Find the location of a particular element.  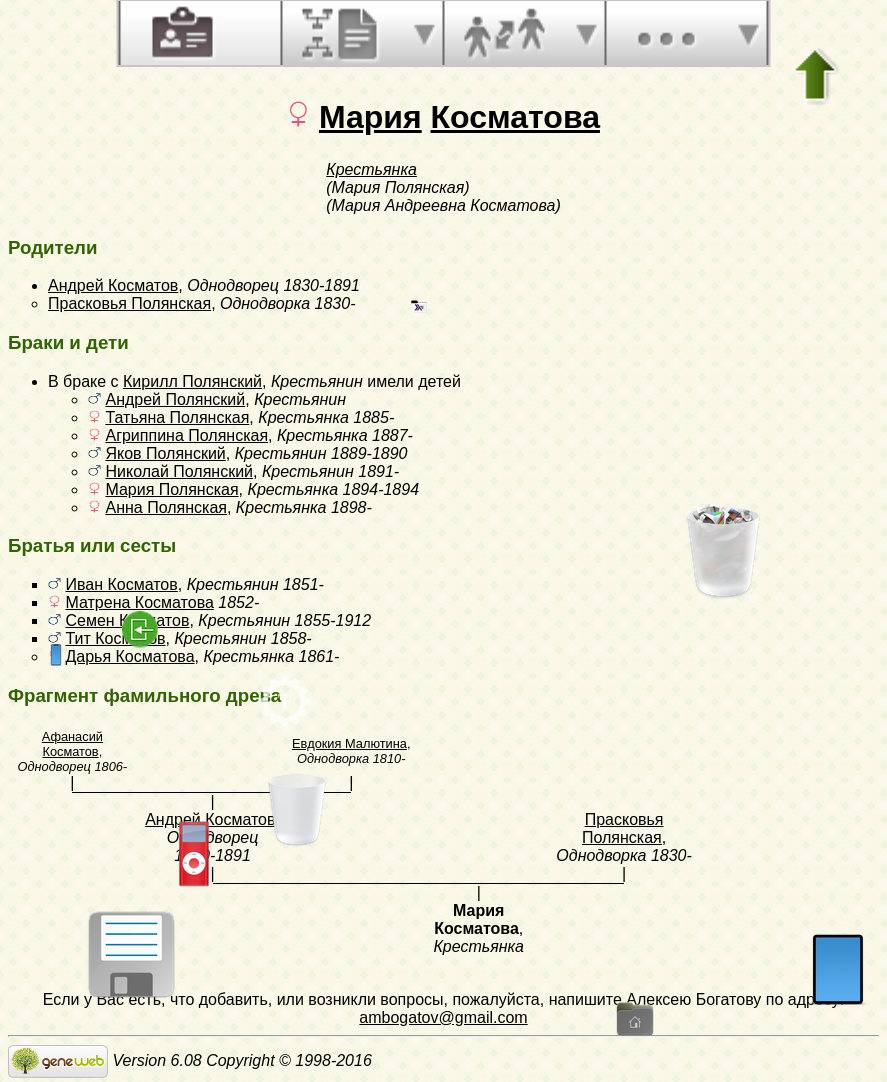

open folder containing haskell project files is located at coordinates (419, 307).